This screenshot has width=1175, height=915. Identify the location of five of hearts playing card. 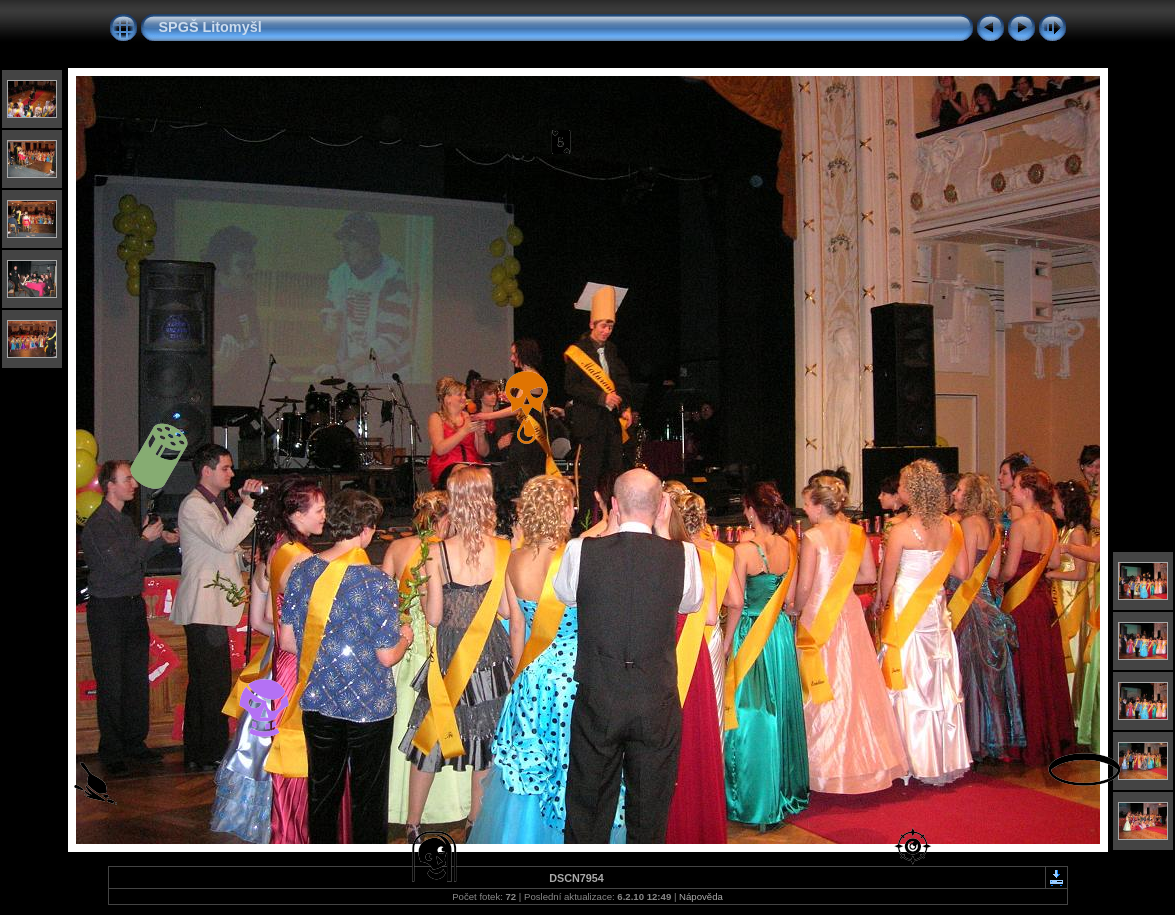
(561, 142).